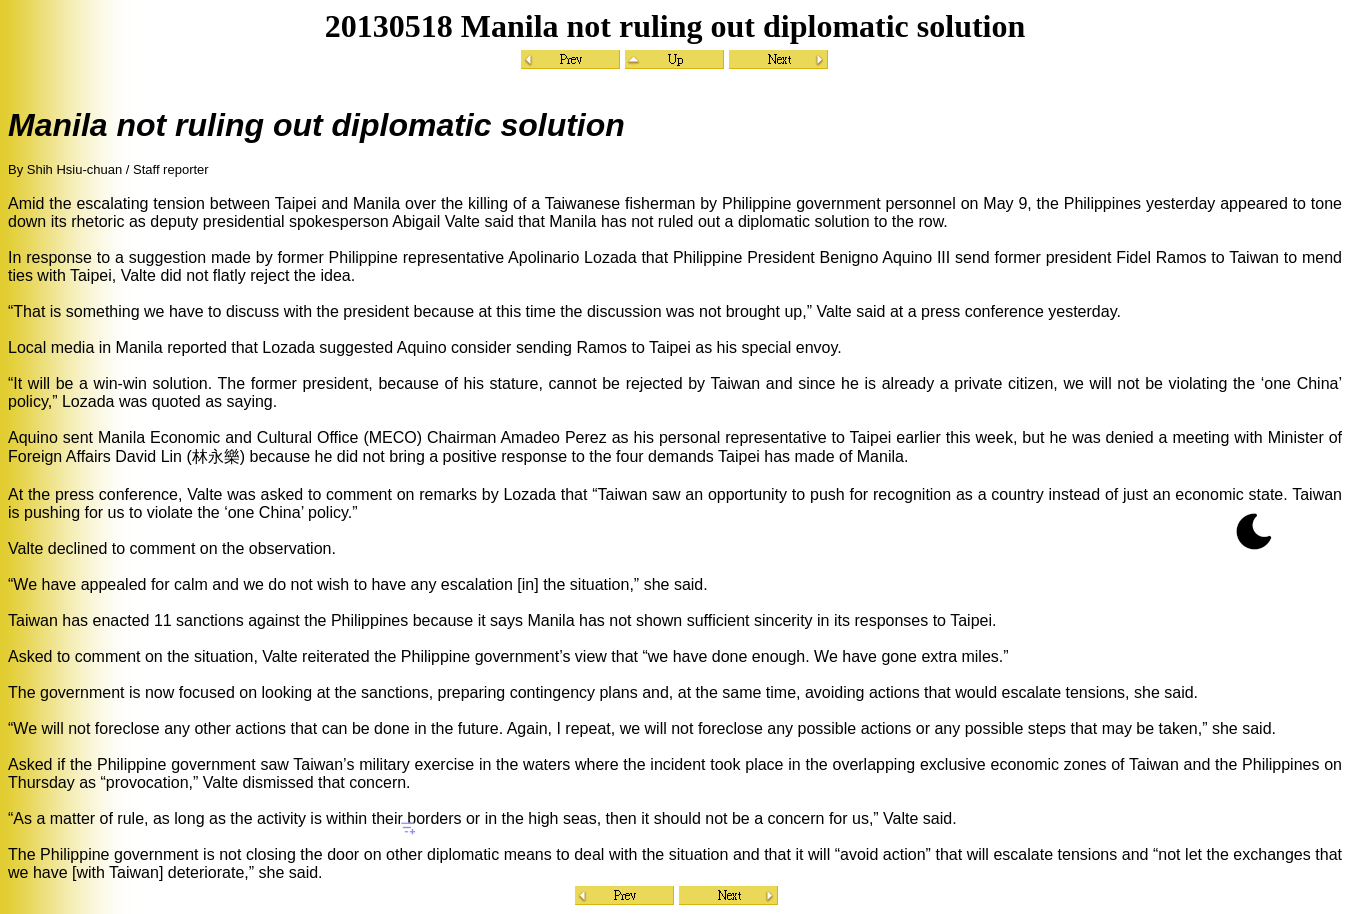  What do you see at coordinates (407, 827) in the screenshot?
I see `add a new filter criteria` at bounding box center [407, 827].